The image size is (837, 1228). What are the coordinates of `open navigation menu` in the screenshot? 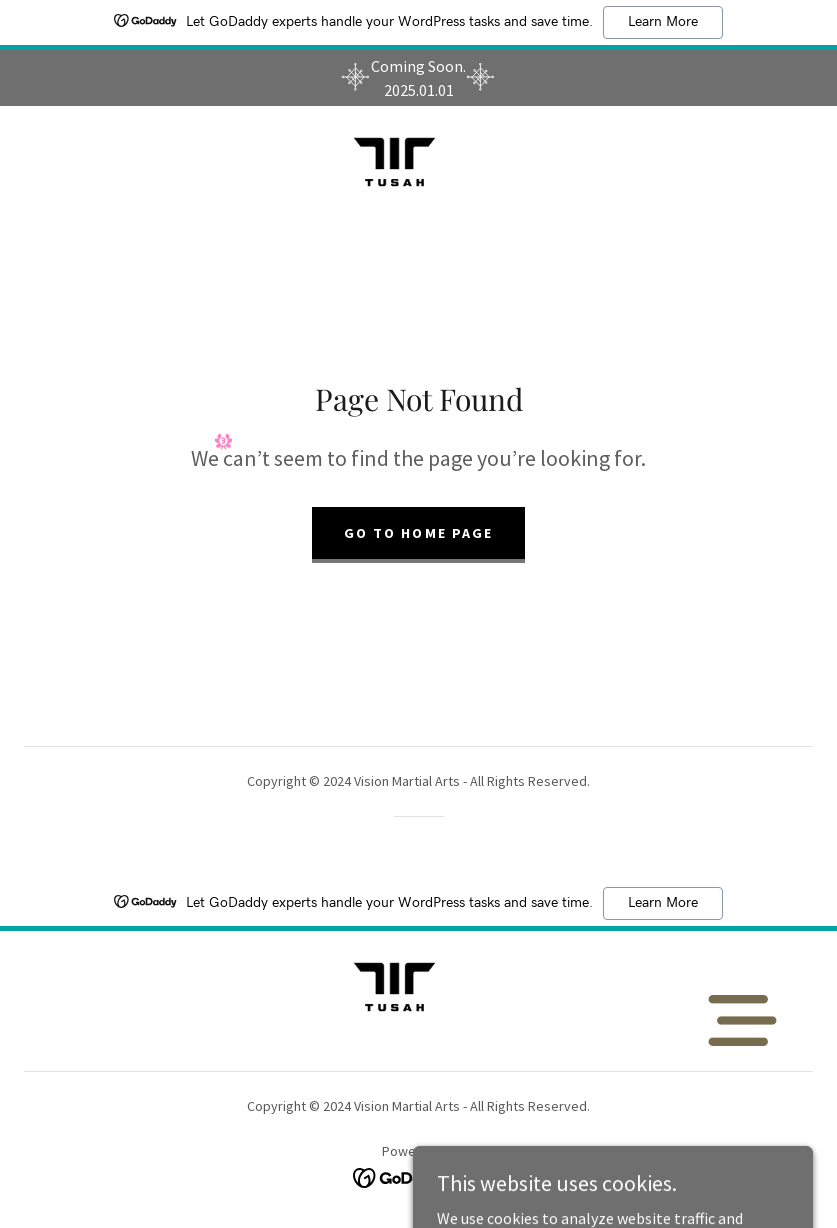 It's located at (742, 1020).